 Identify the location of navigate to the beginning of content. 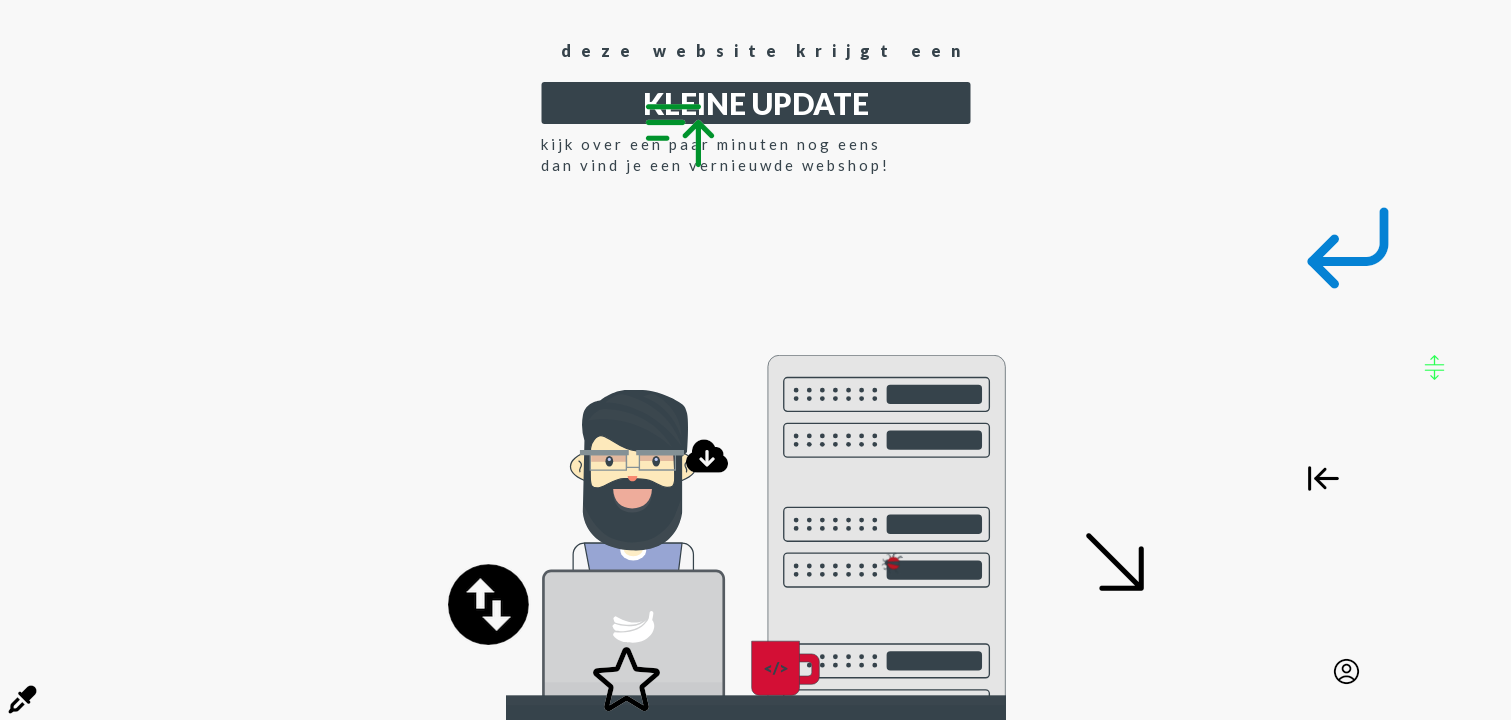
(1323, 478).